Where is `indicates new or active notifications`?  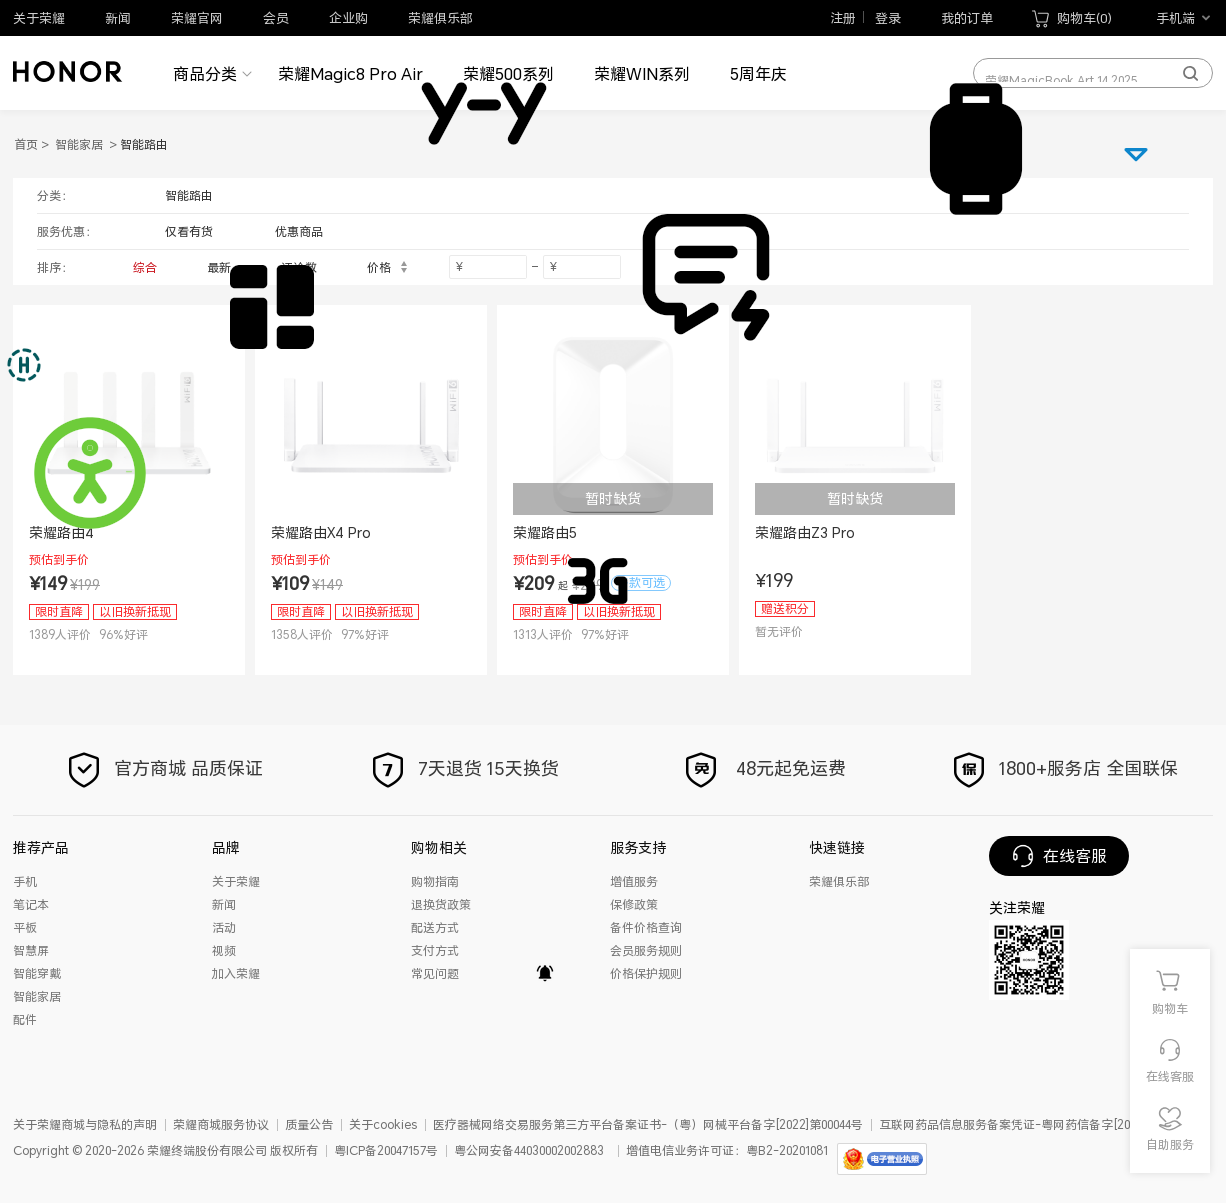 indicates new or active notifications is located at coordinates (545, 973).